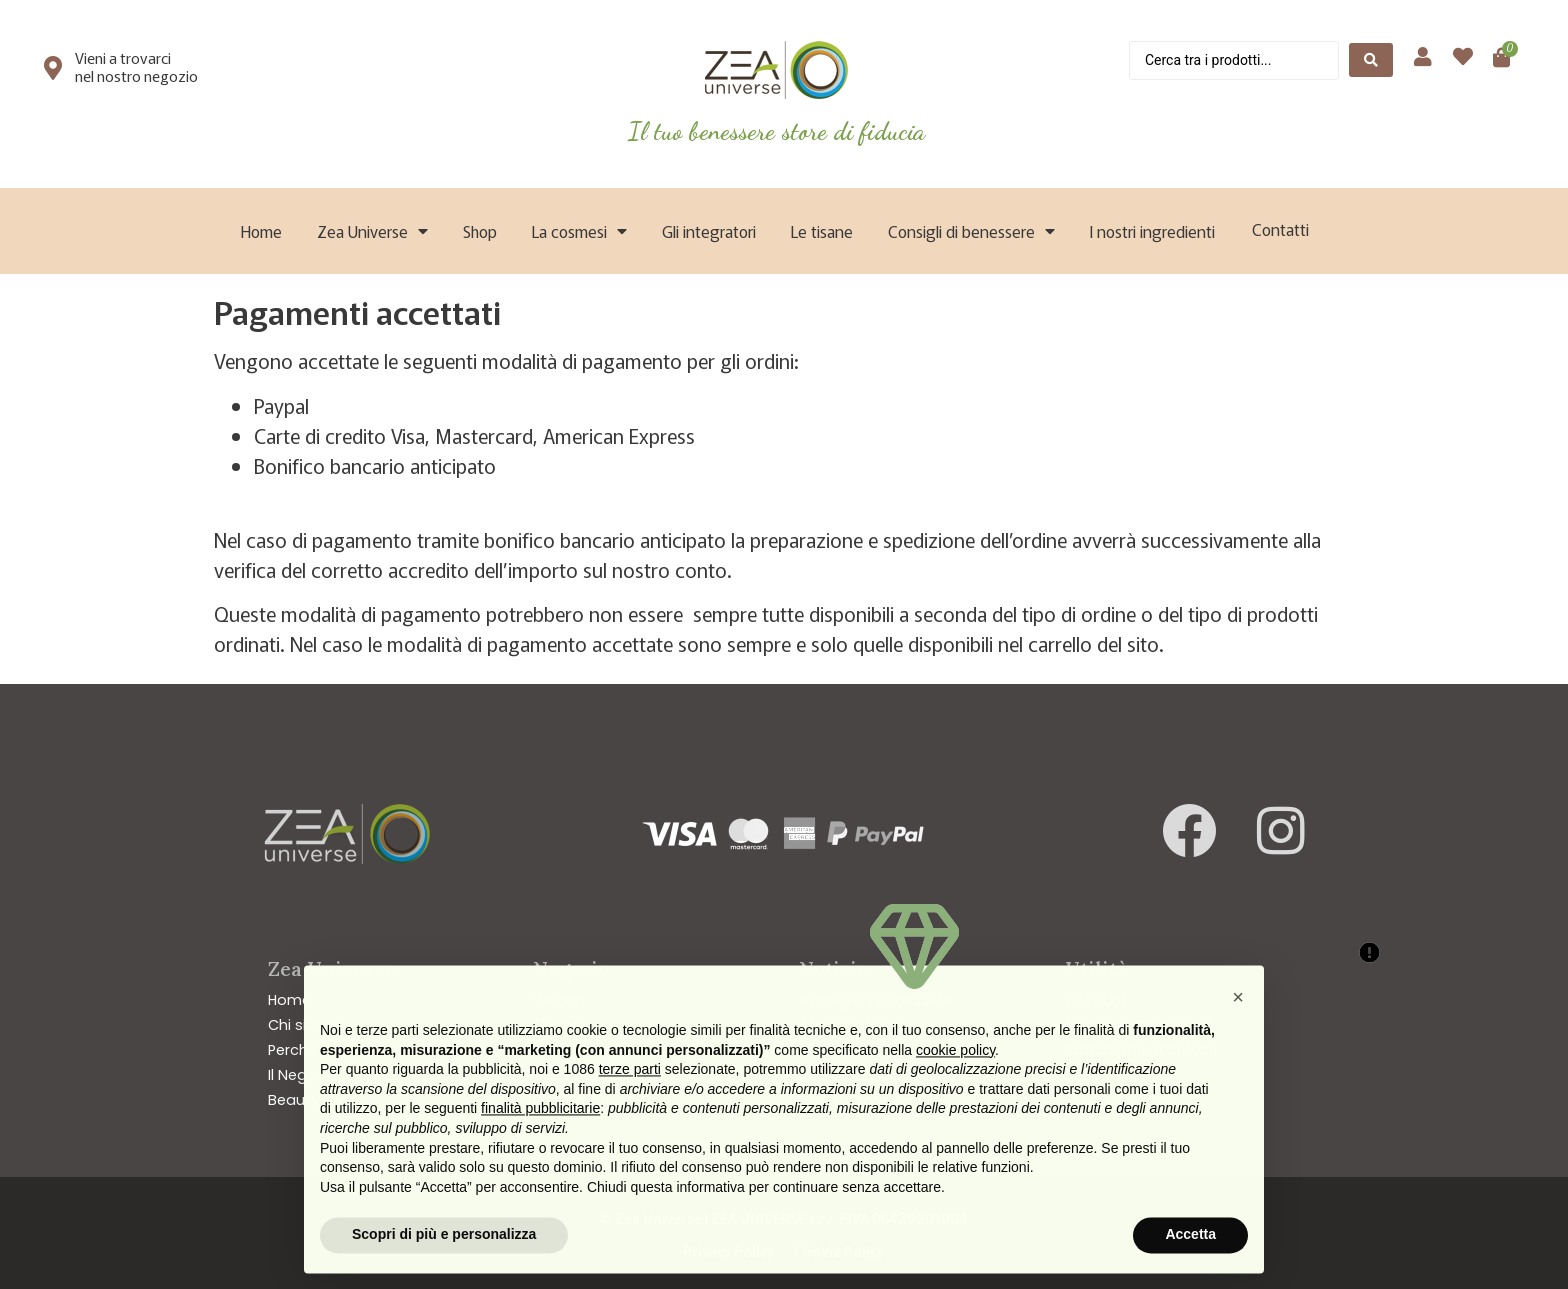 This screenshot has width=1568, height=1289. I want to click on indicates a warning or alert that needs attention, so click(1369, 952).